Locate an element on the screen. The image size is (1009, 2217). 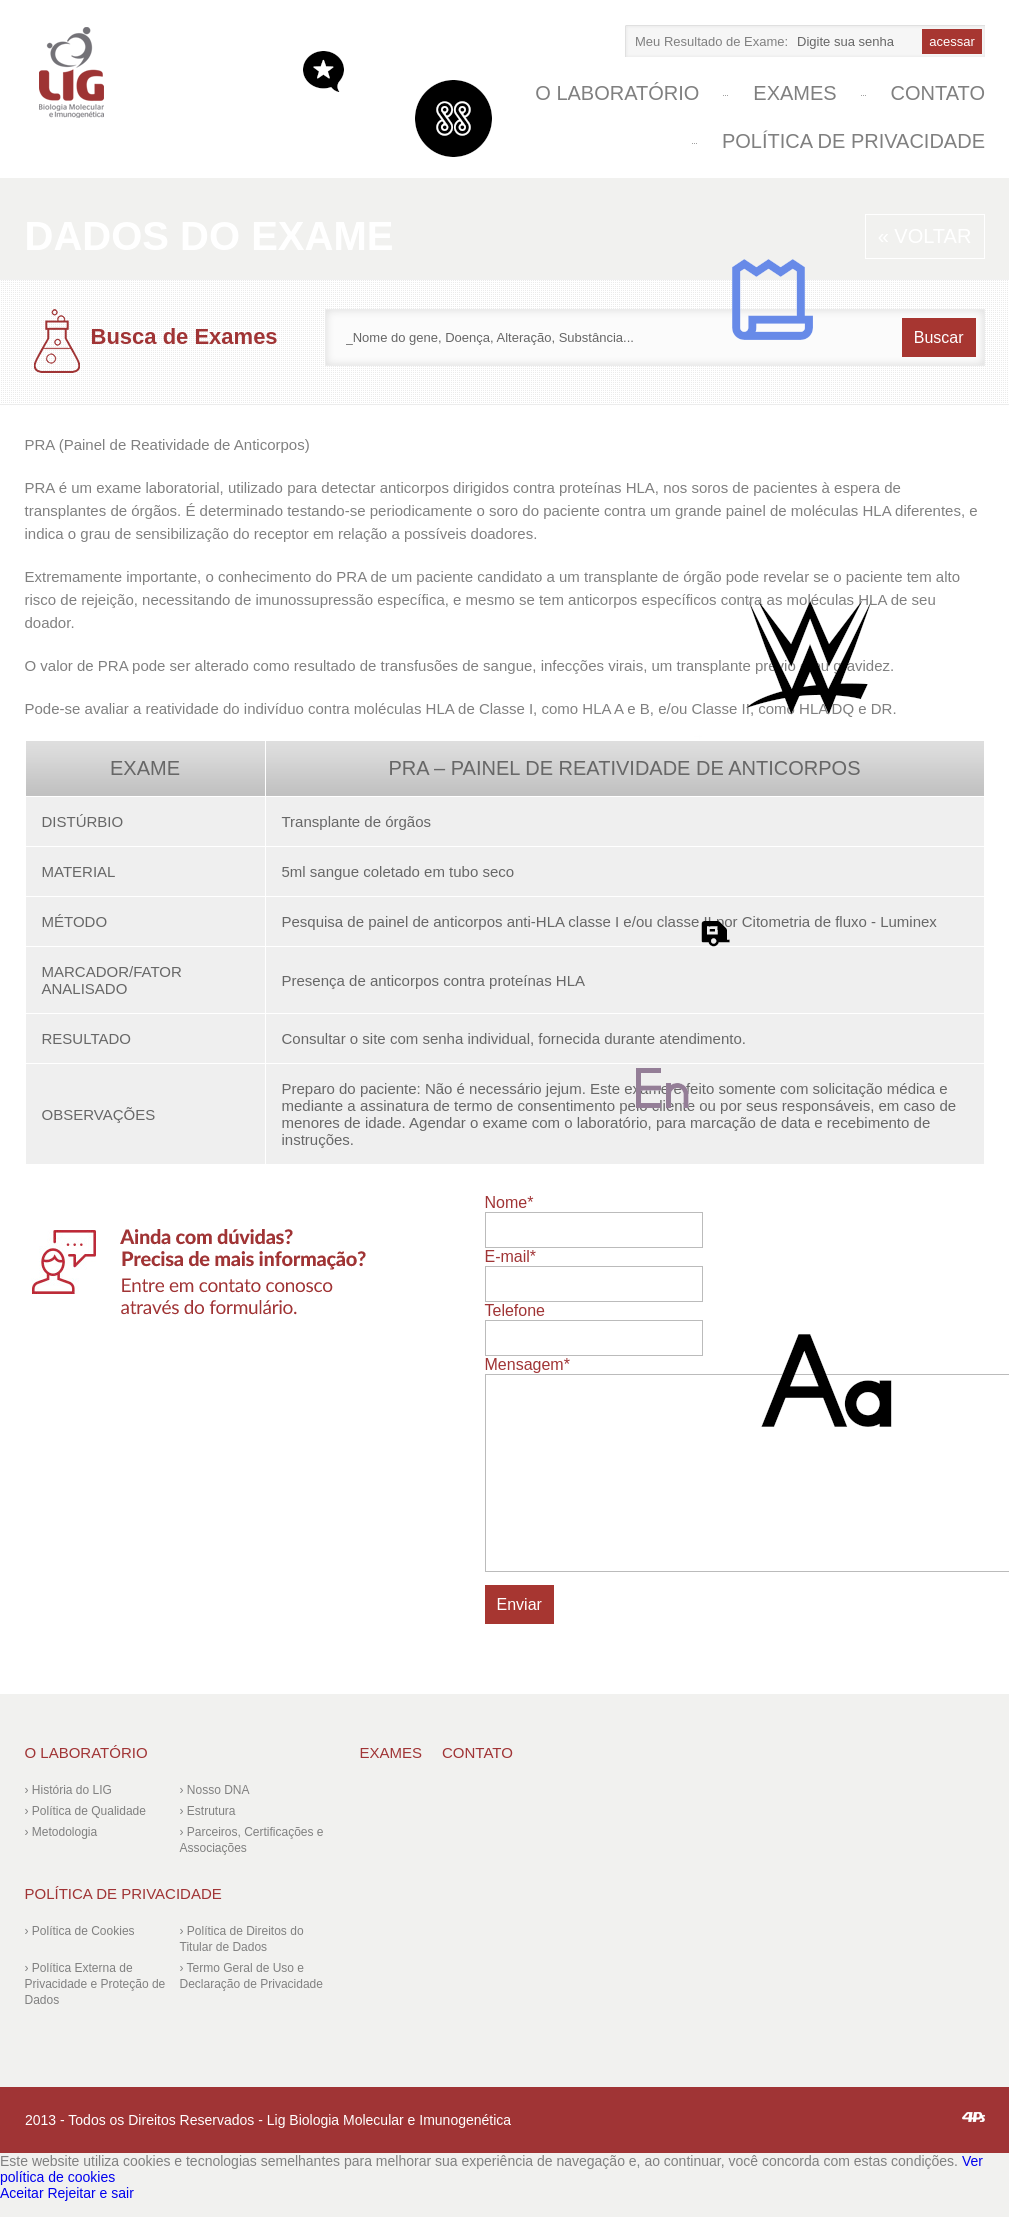
switch to english language input is located at coordinates (661, 1088).